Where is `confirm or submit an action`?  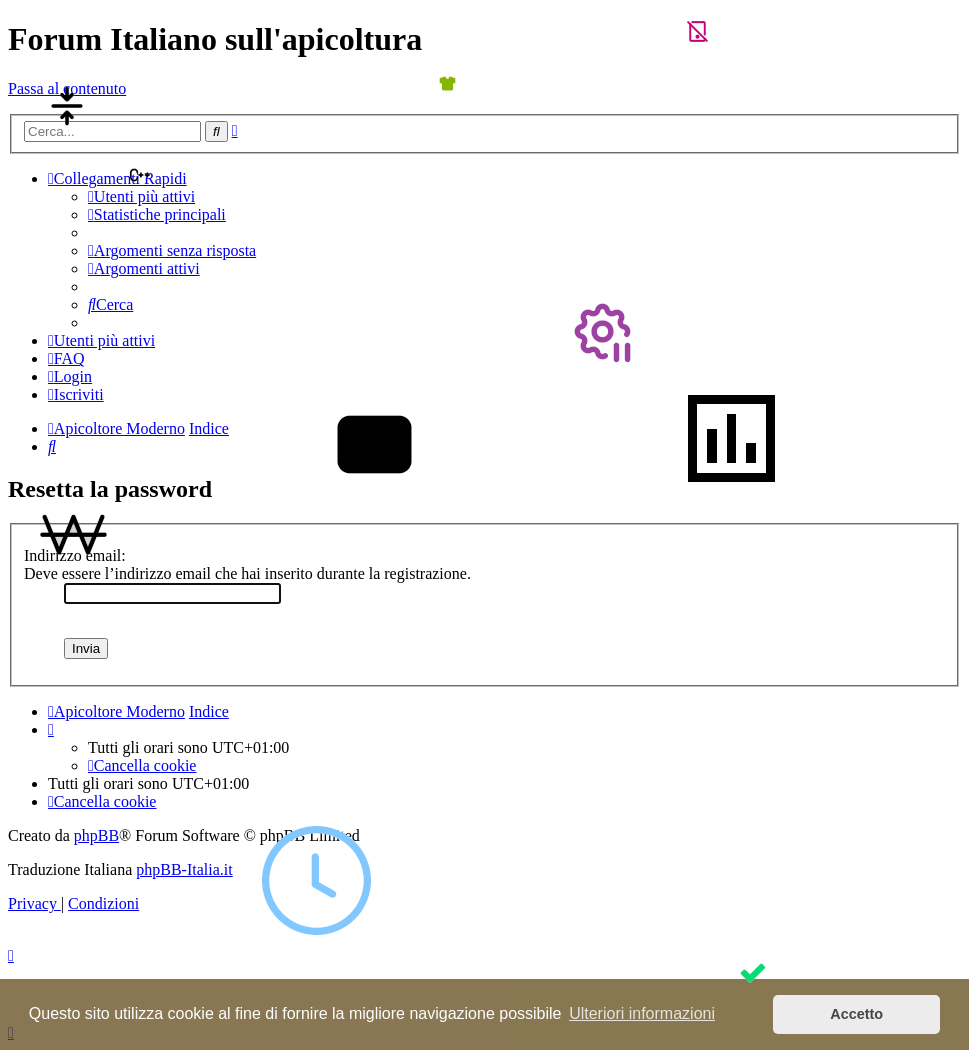
confirm or submit an action is located at coordinates (752, 972).